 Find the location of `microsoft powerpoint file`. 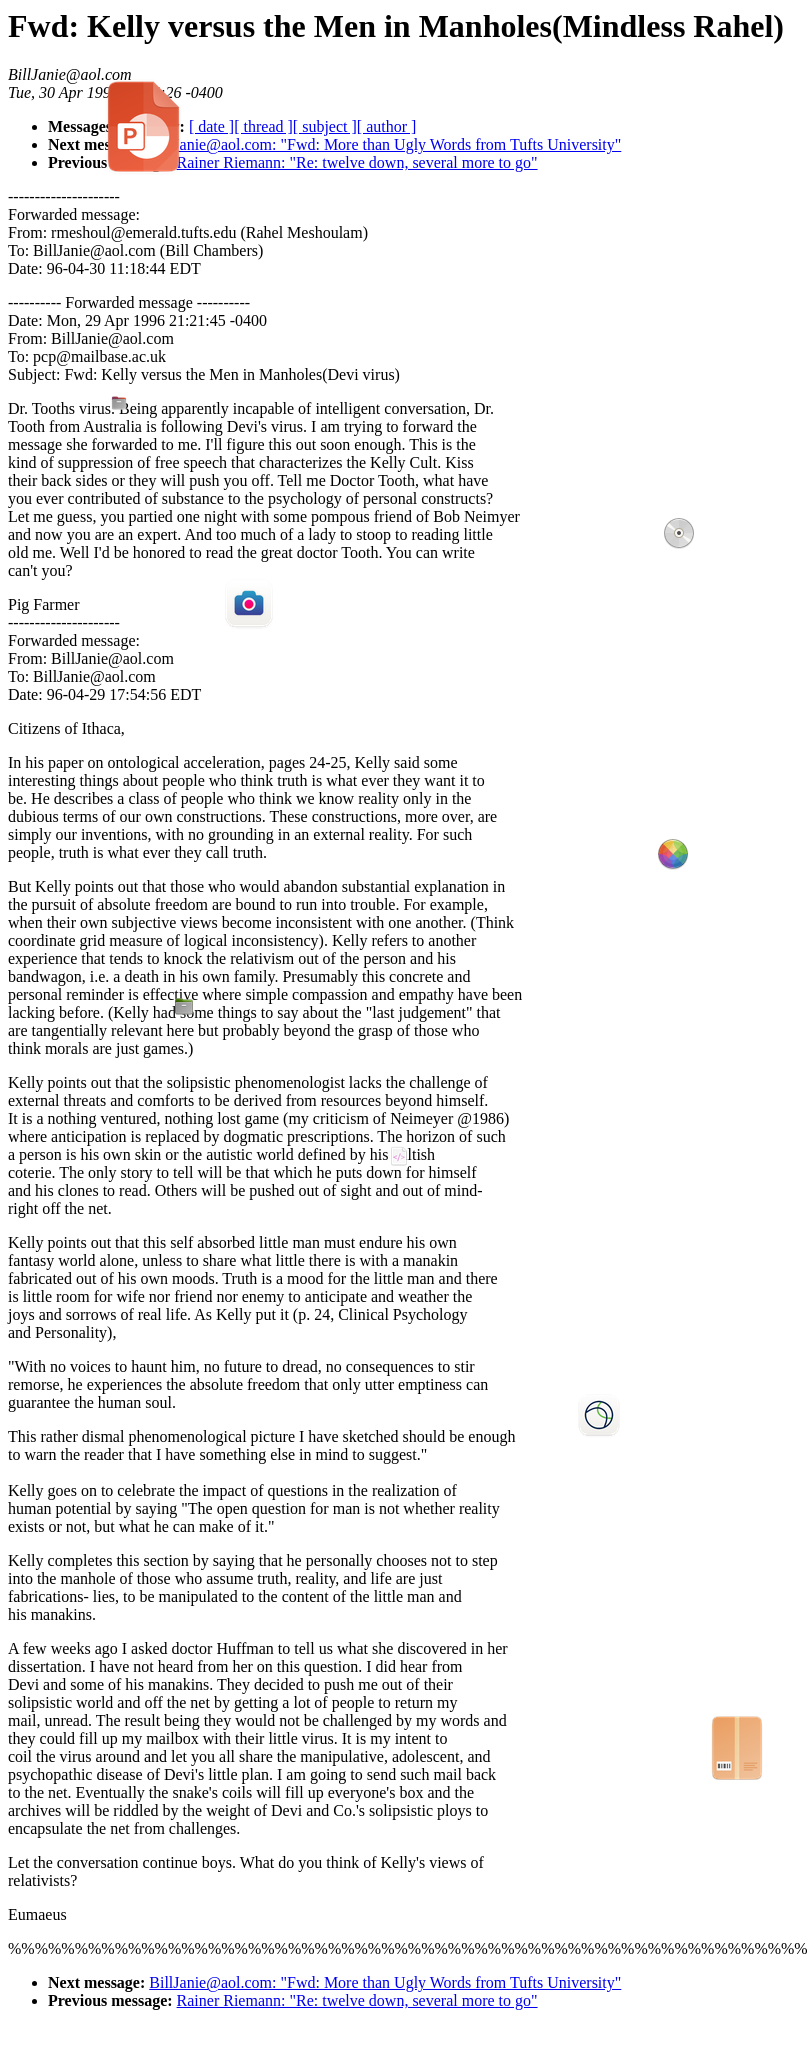

microsoft powerpoint file is located at coordinates (143, 126).